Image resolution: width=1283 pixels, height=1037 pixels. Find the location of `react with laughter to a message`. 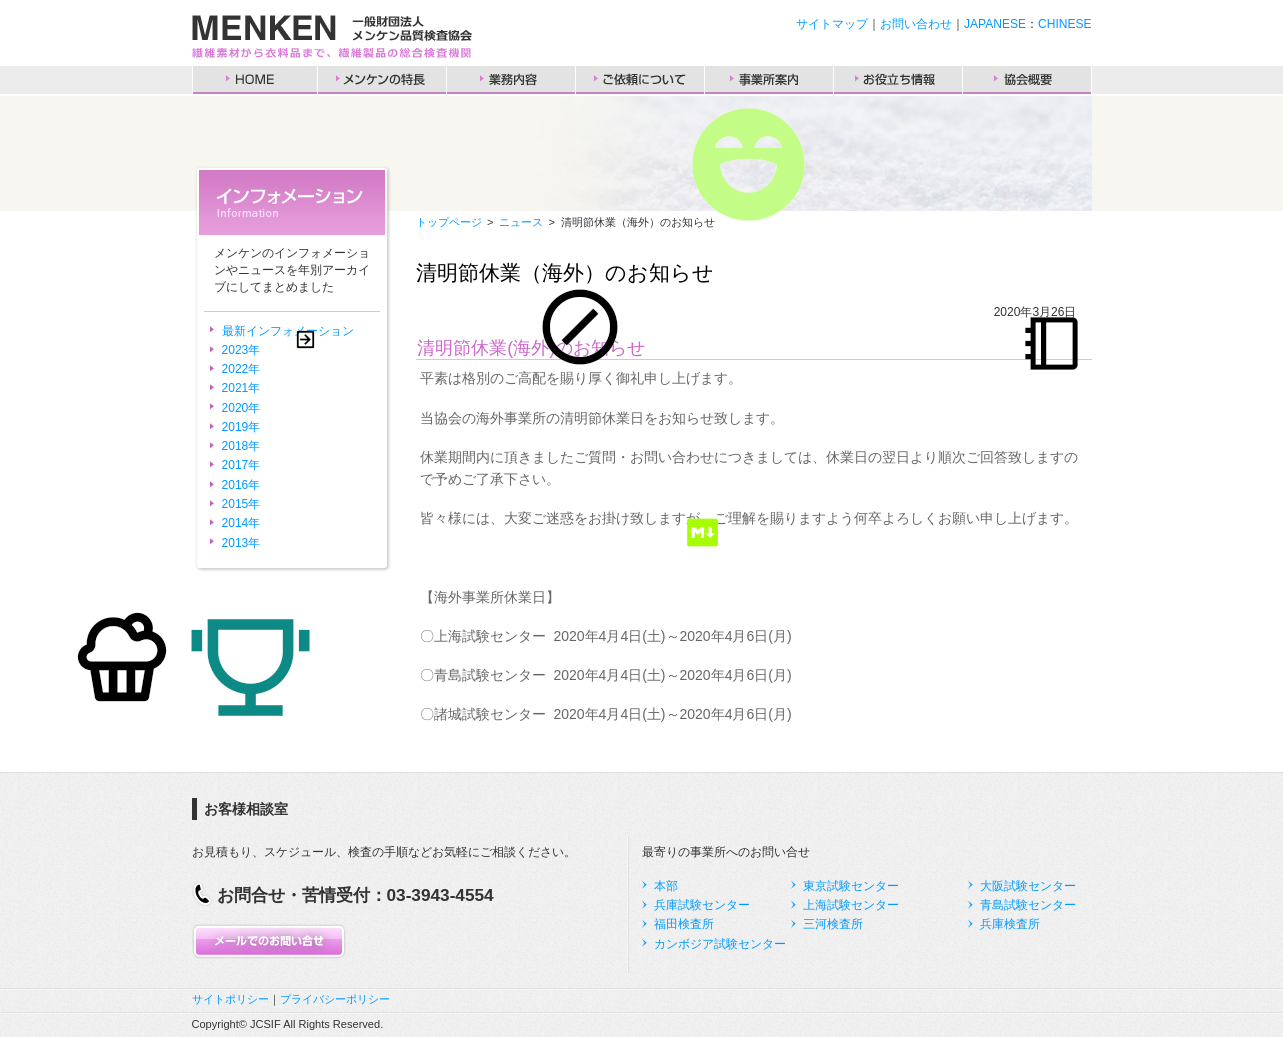

react with laughter to a message is located at coordinates (748, 164).